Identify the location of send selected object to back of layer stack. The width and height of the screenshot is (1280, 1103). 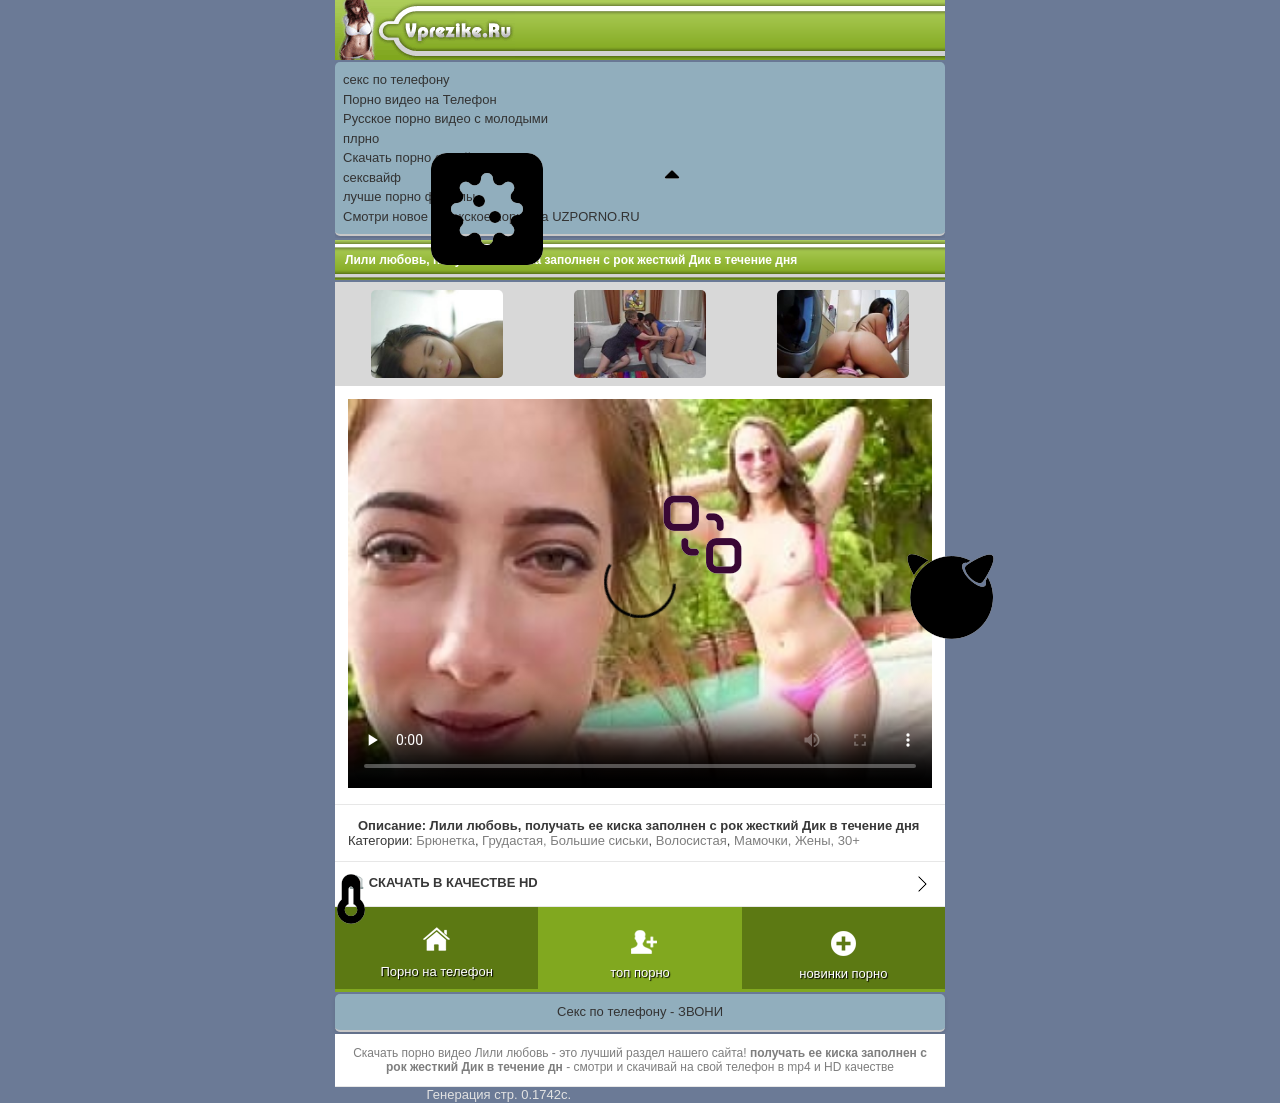
(702, 534).